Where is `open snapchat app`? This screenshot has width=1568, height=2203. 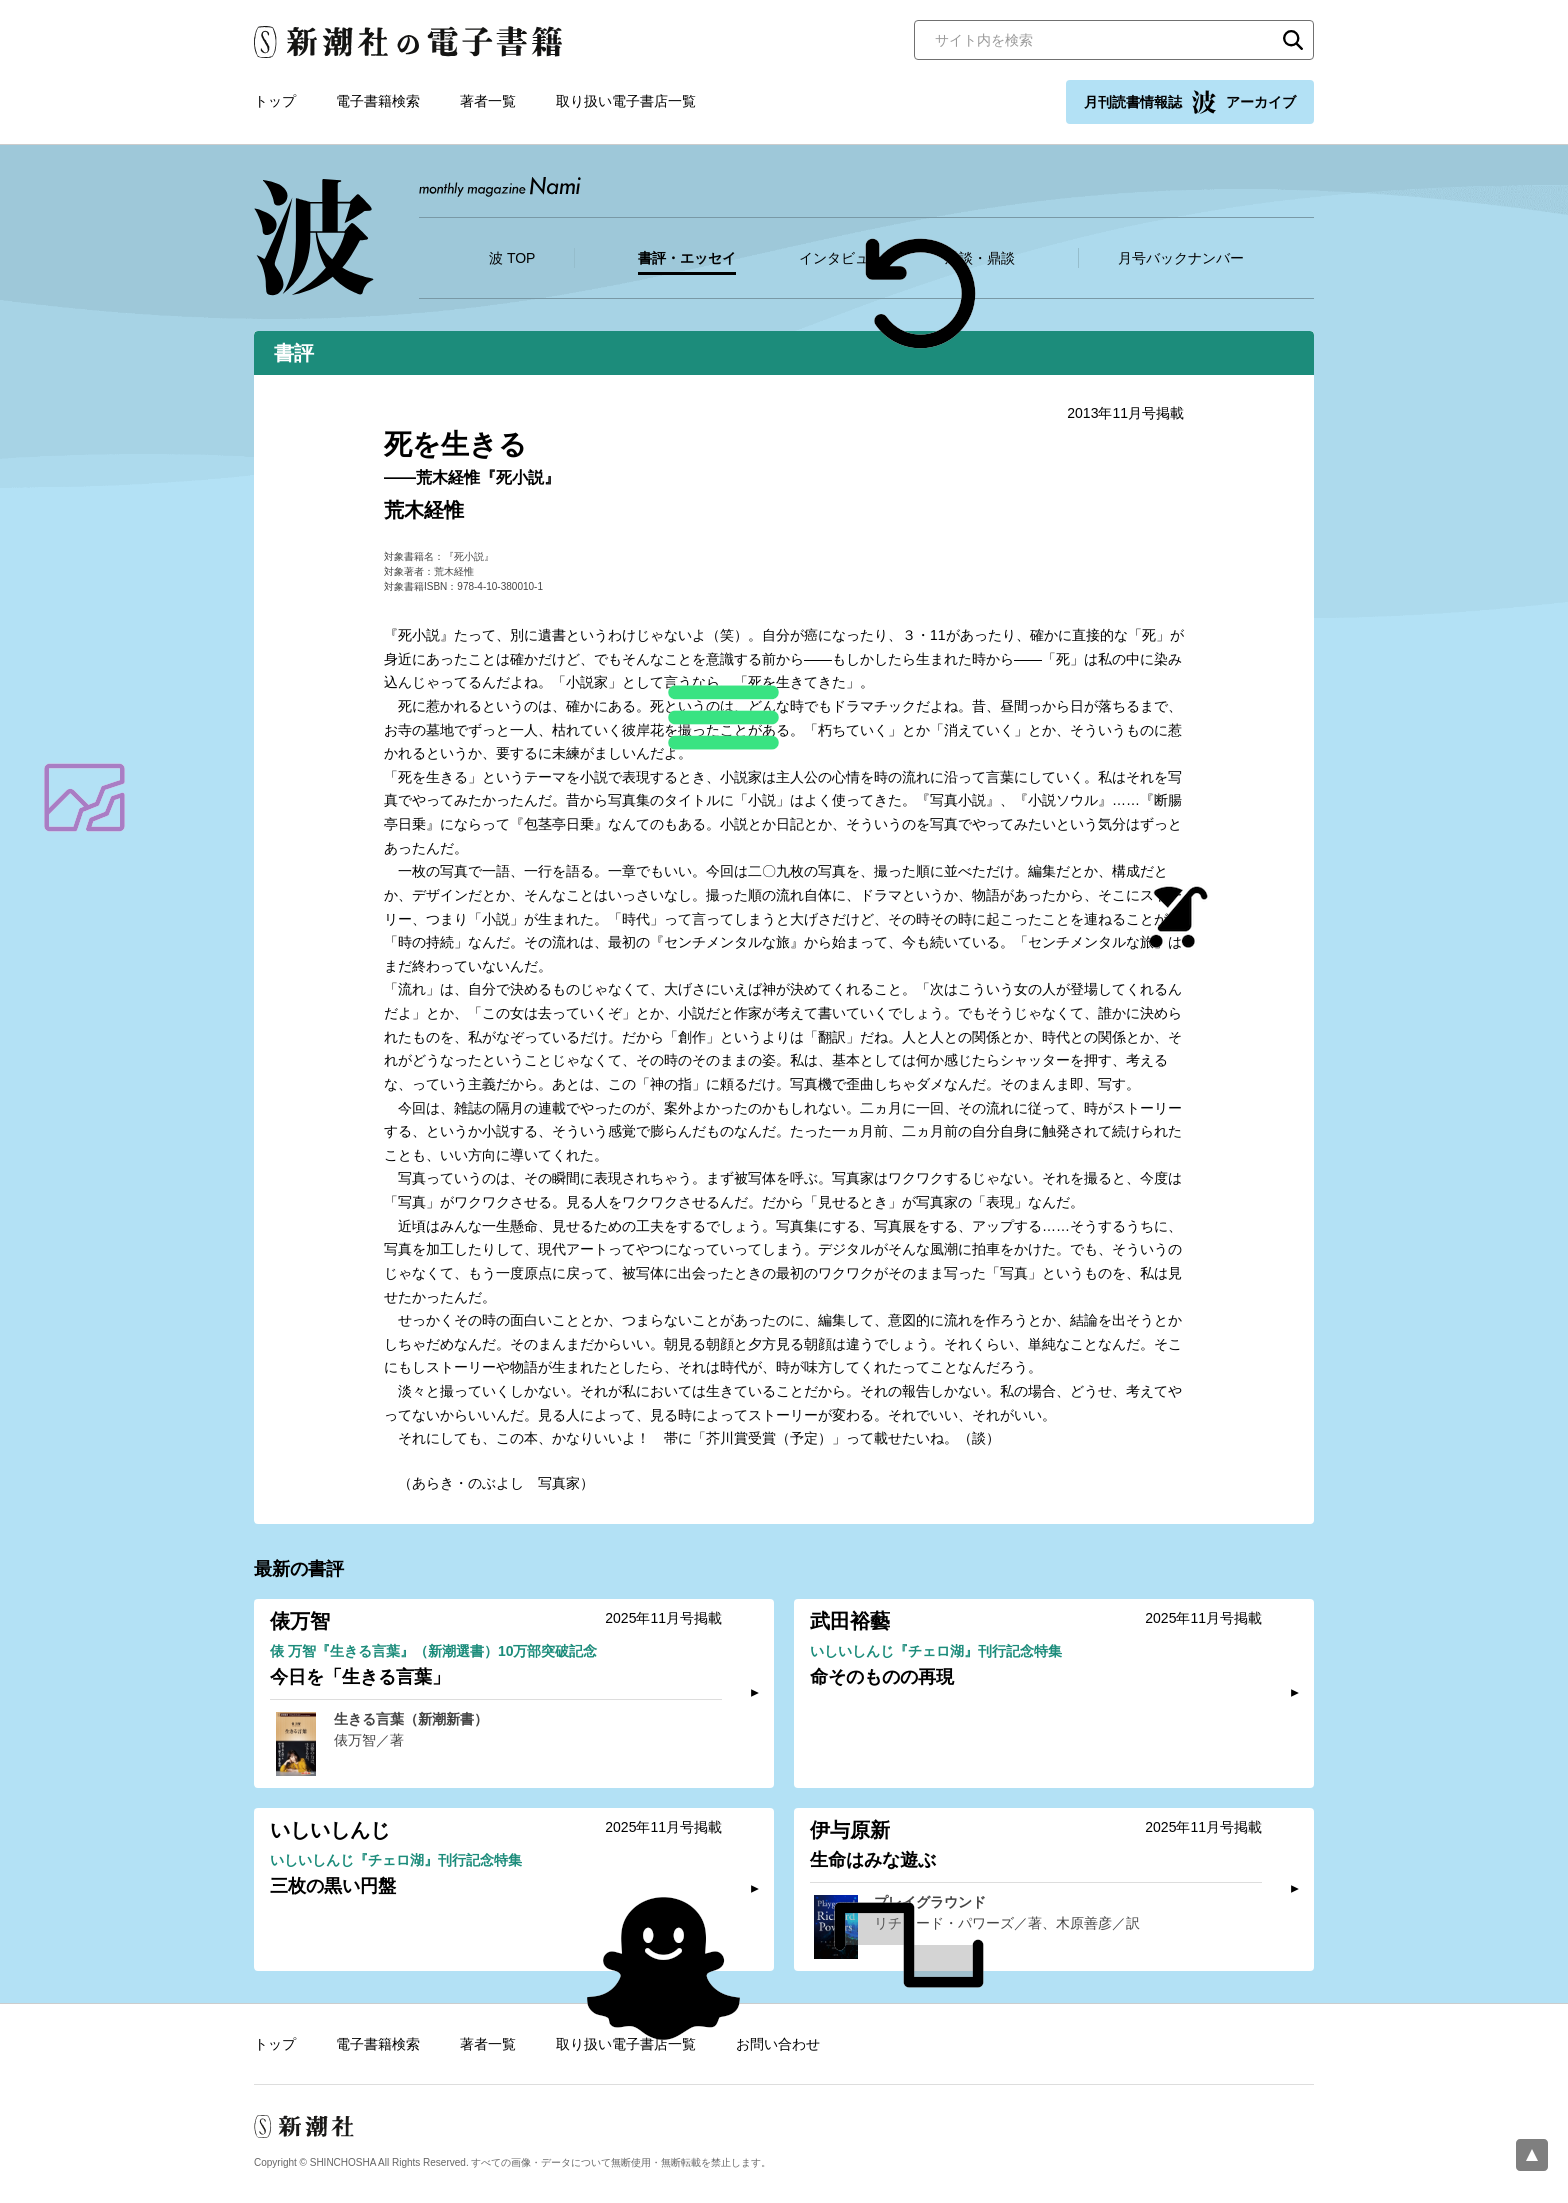
open snapchat app is located at coordinates (663, 1968).